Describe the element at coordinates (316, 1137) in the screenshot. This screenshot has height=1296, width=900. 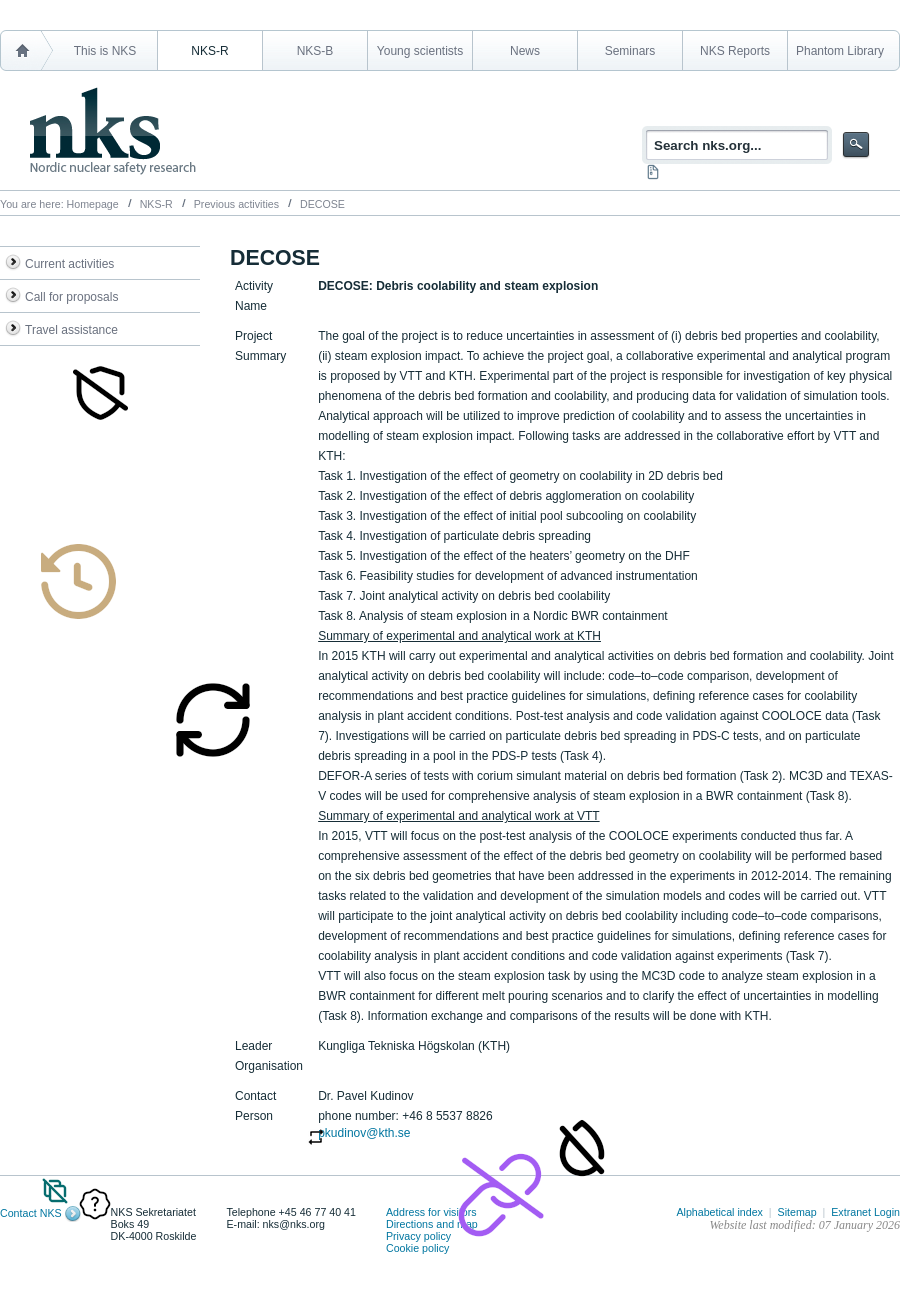
I see `enable repeat mode for media playback` at that location.